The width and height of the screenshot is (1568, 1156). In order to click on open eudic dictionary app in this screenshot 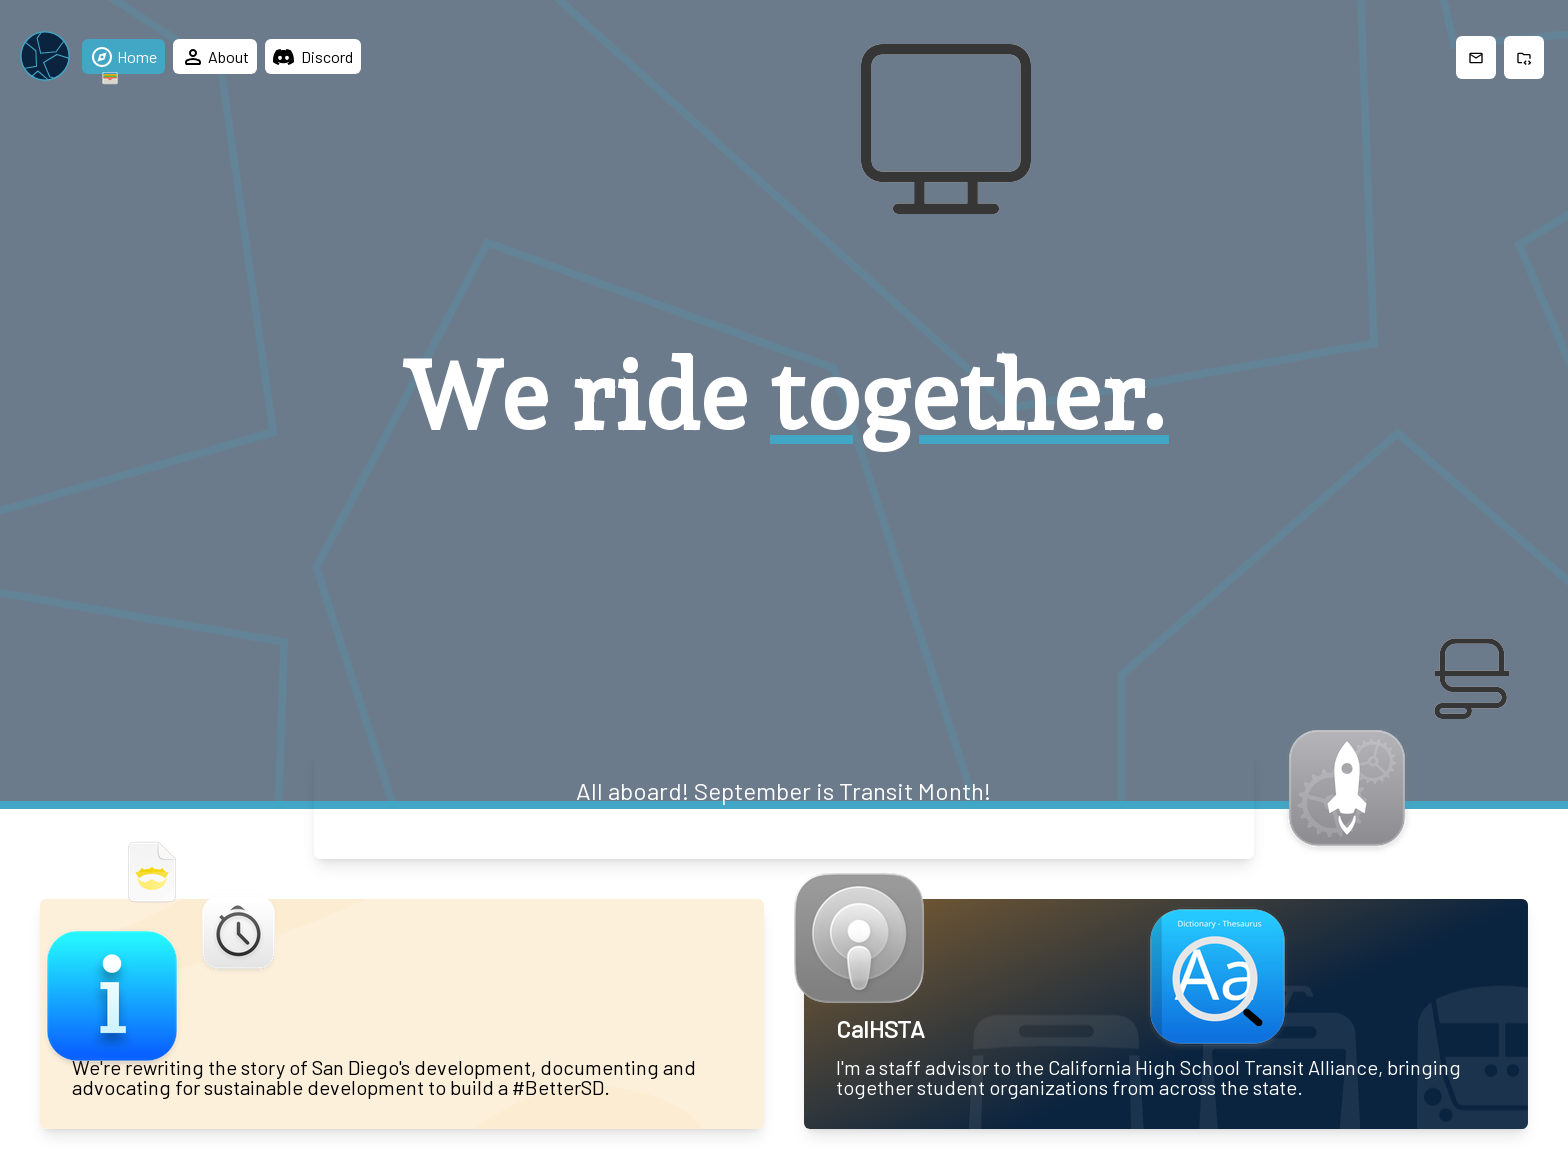, I will do `click(1217, 976)`.